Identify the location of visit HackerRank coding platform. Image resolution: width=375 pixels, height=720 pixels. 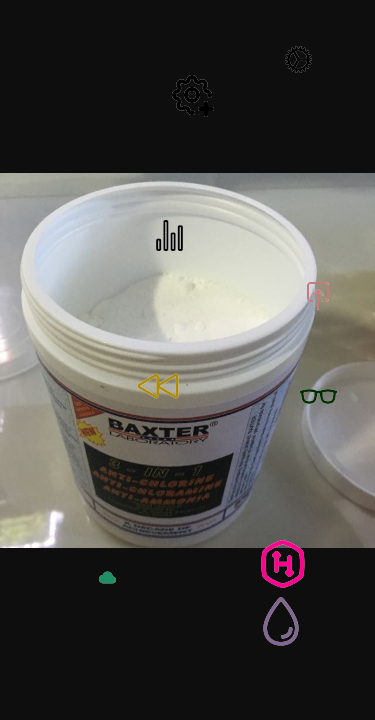
(283, 564).